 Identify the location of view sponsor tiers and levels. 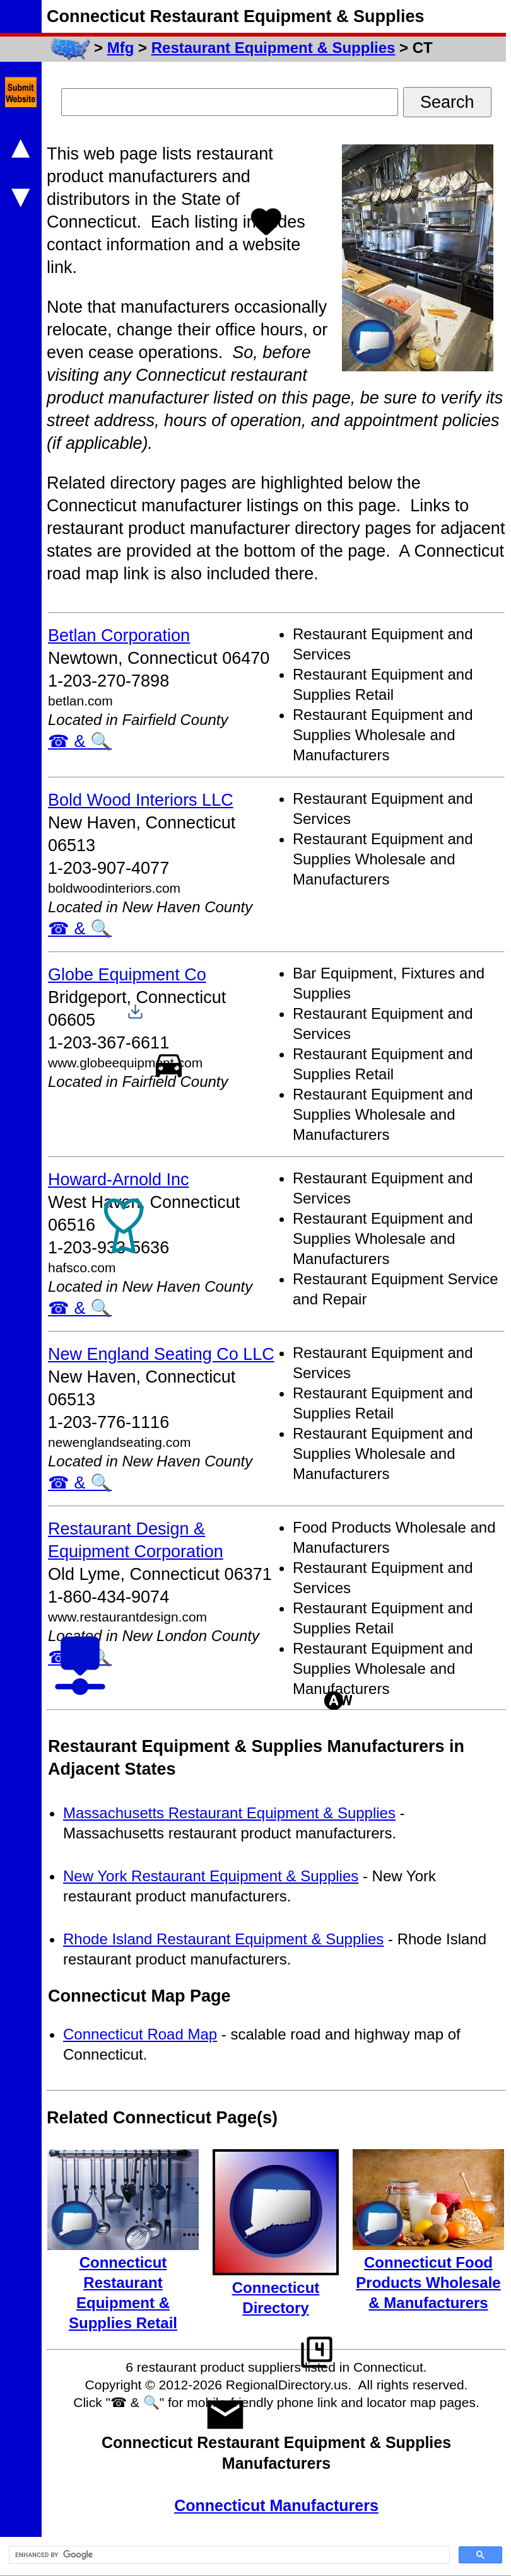
(123, 1225).